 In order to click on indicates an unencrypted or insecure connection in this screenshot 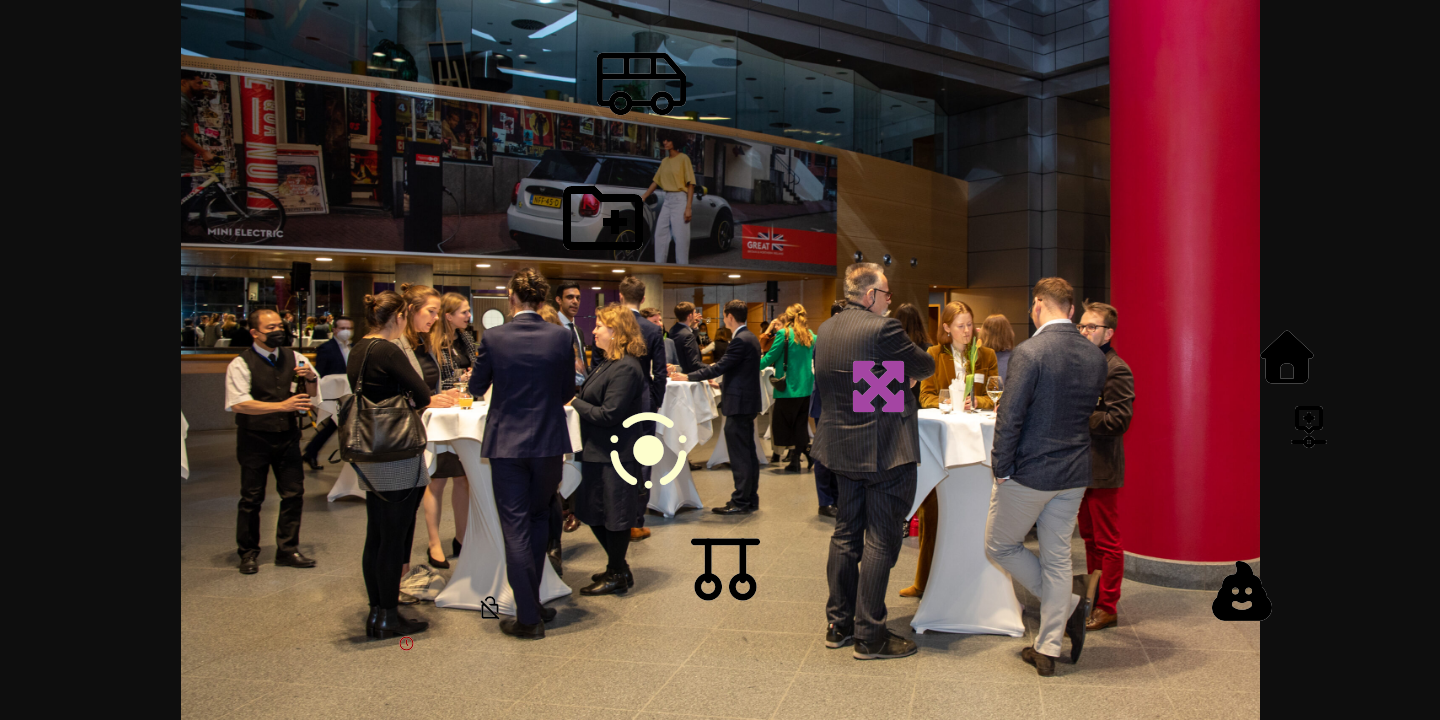, I will do `click(490, 608)`.